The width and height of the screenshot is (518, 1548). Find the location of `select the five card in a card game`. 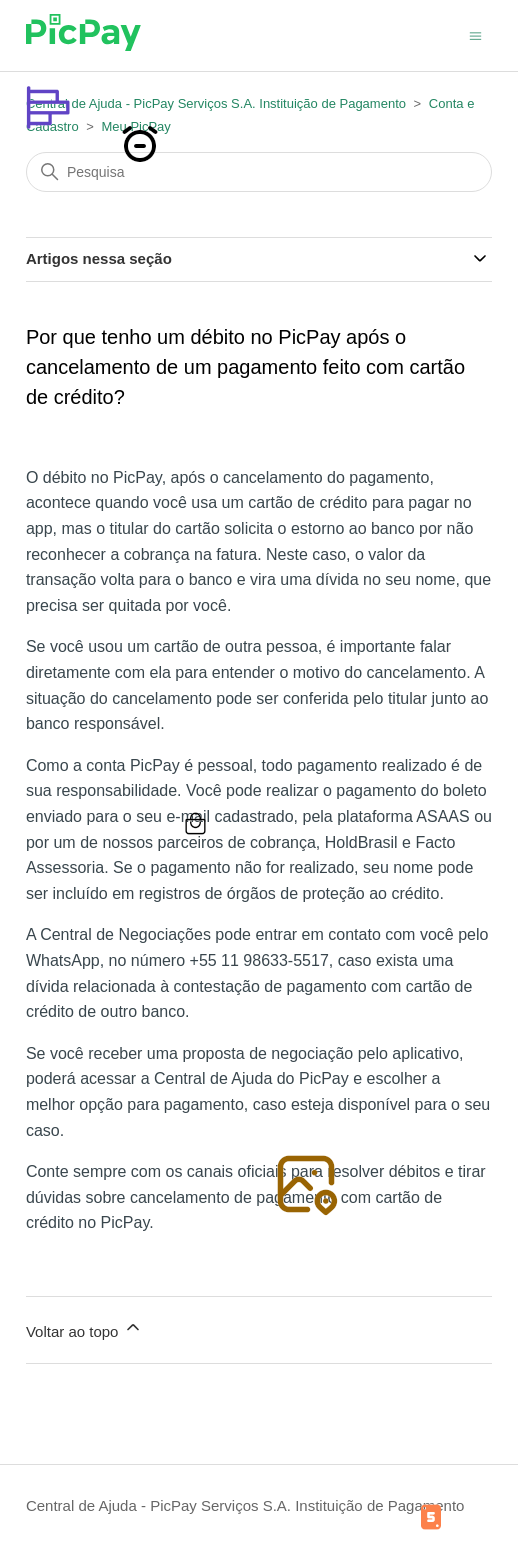

select the five card in a card game is located at coordinates (431, 1517).